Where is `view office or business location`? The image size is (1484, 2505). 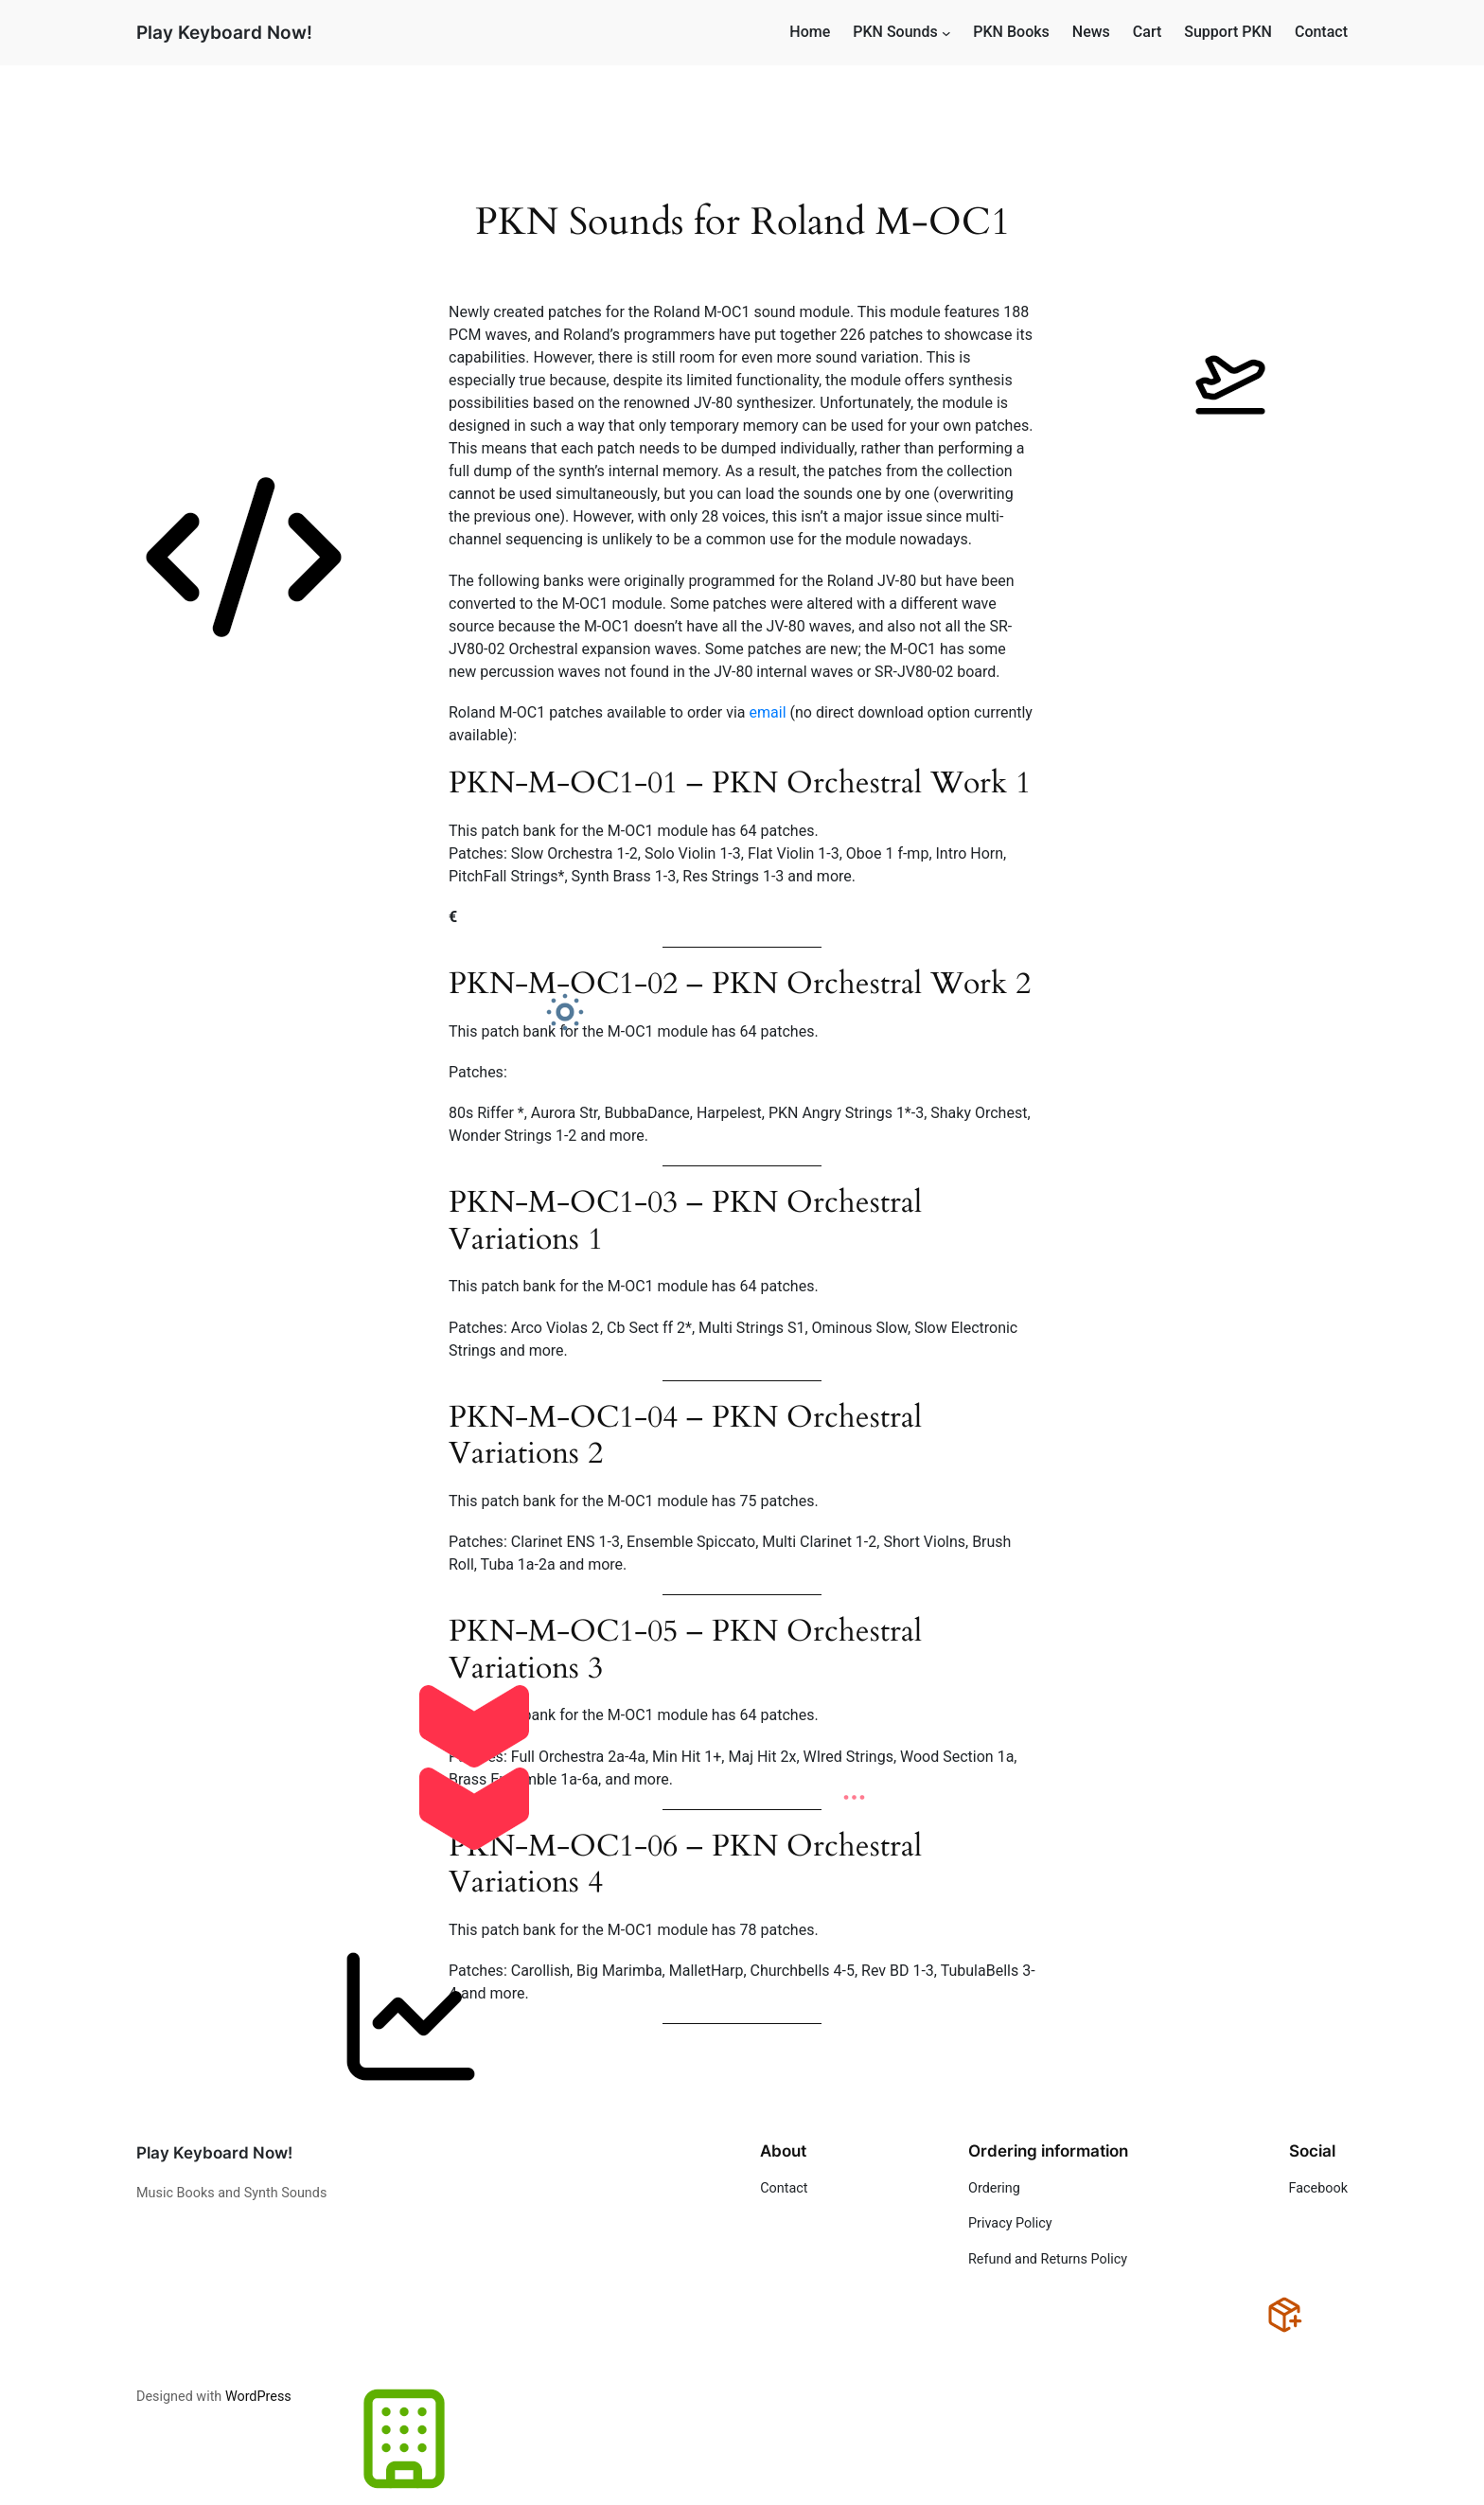 view office or business location is located at coordinates (404, 2439).